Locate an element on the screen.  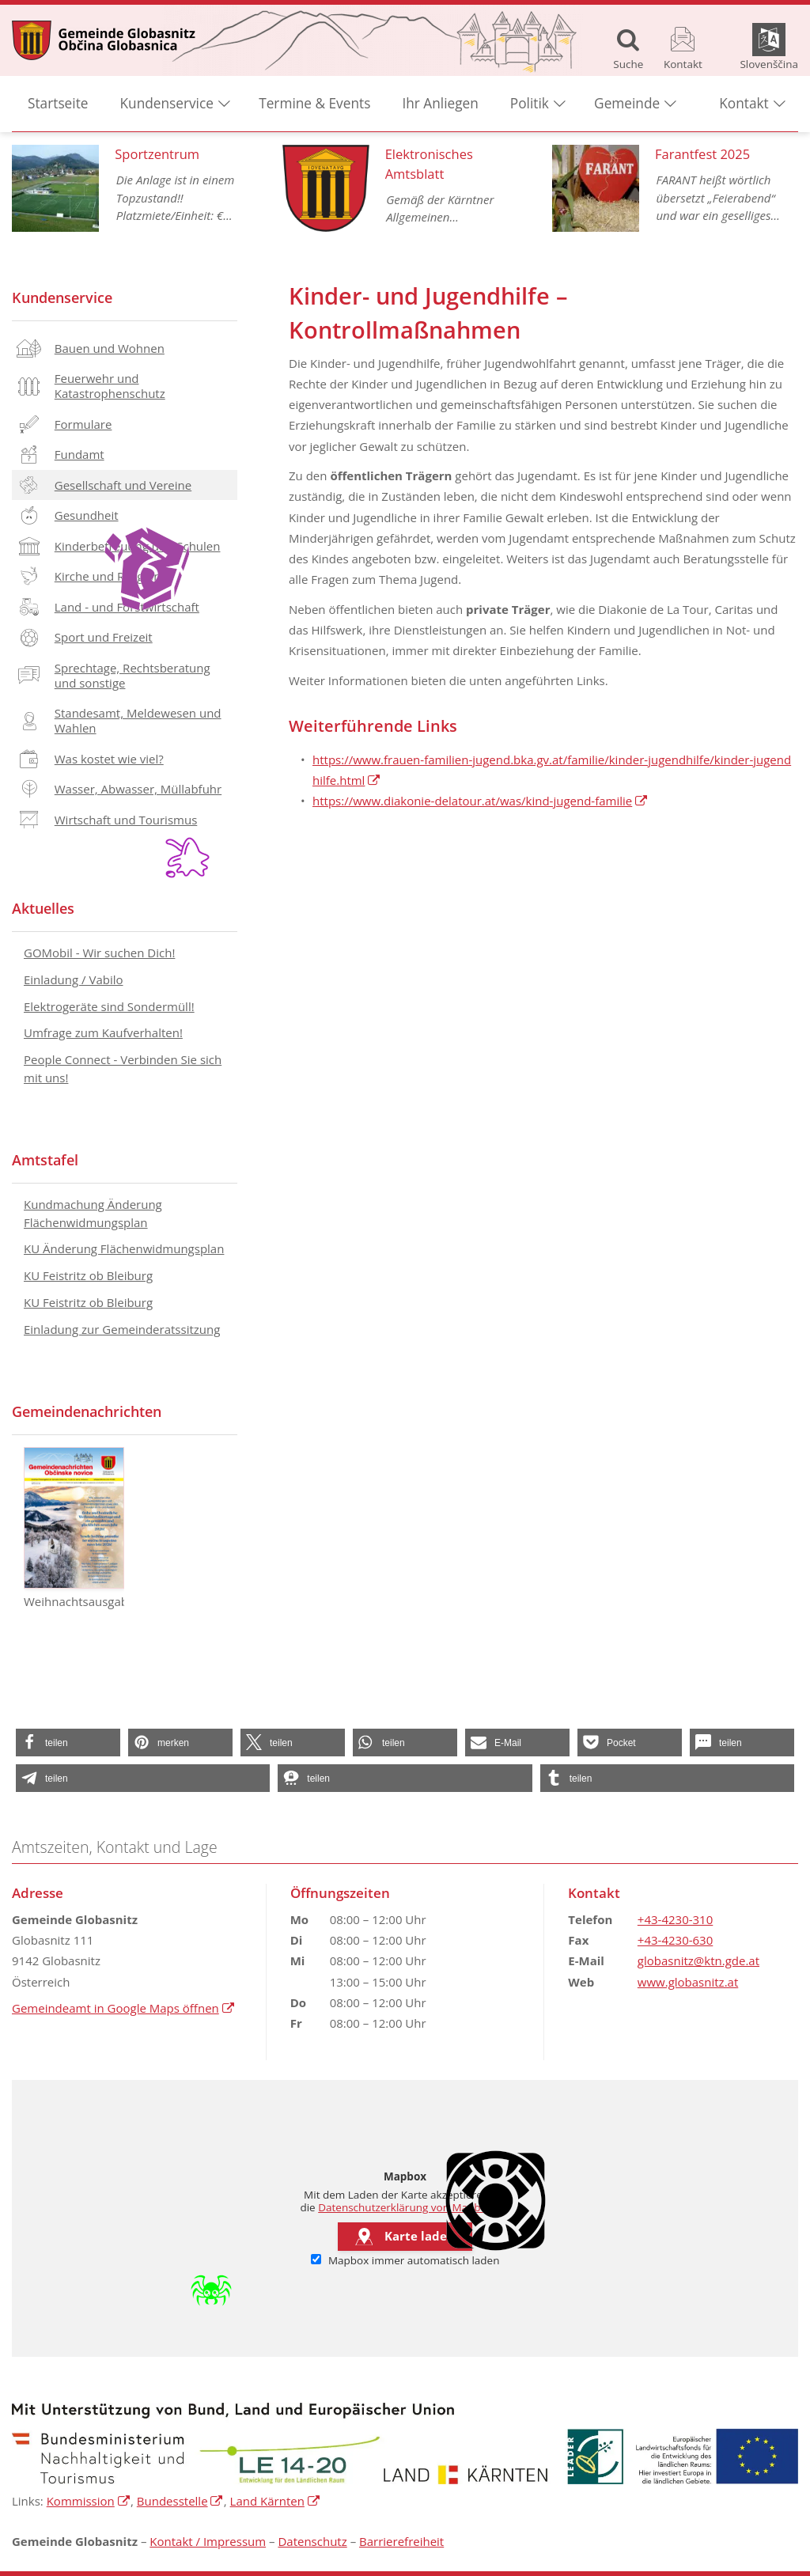
abstract game achievement or badge icon is located at coordinates (495, 2200).